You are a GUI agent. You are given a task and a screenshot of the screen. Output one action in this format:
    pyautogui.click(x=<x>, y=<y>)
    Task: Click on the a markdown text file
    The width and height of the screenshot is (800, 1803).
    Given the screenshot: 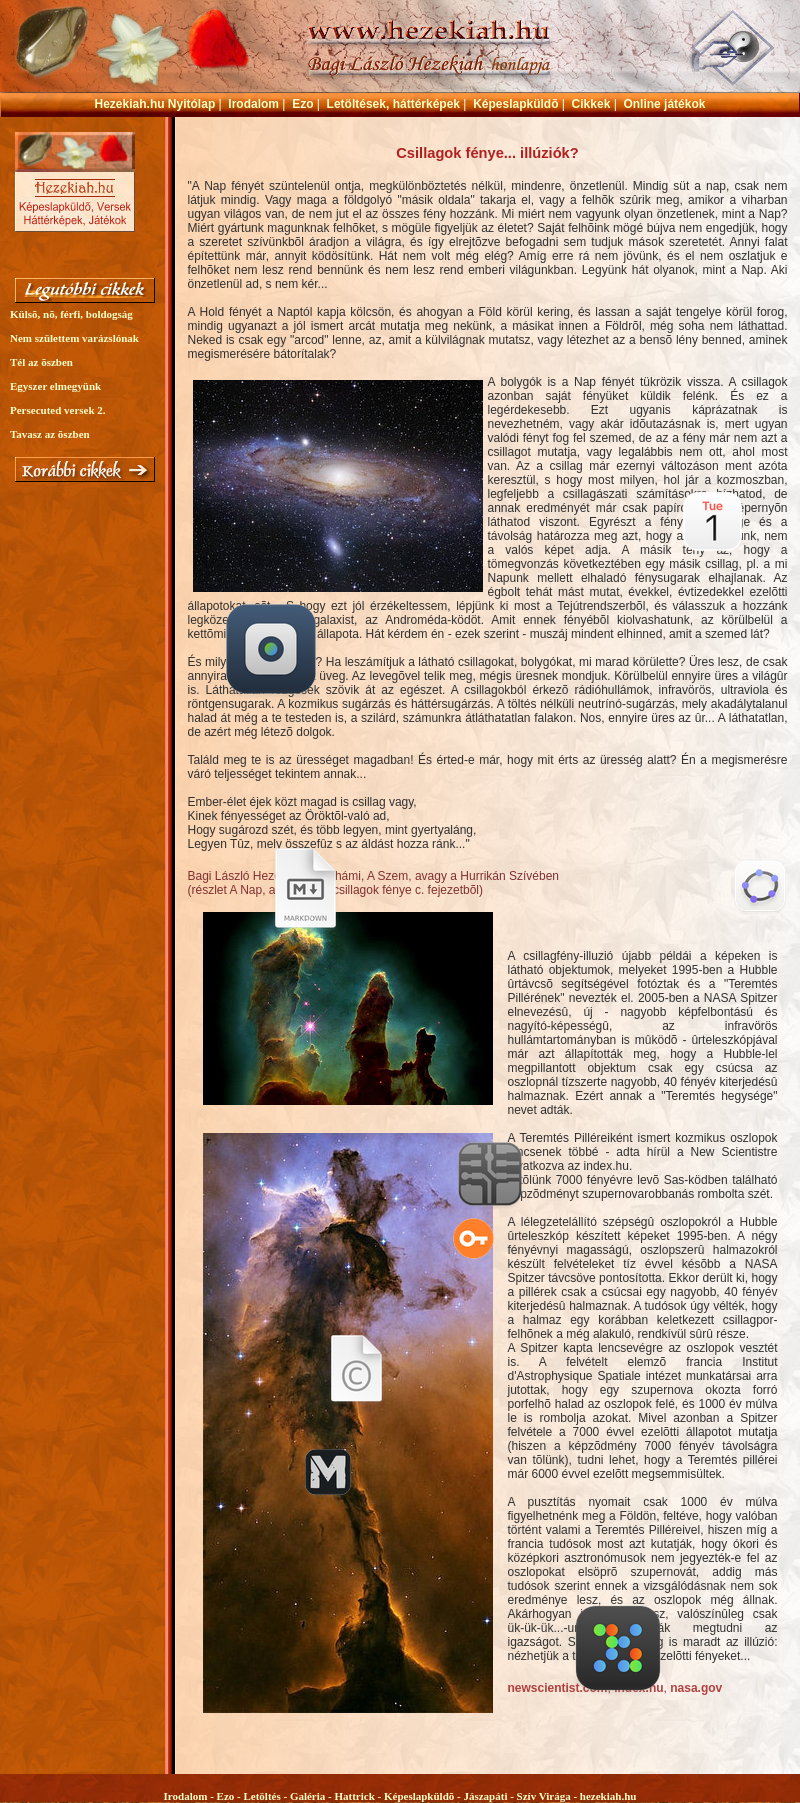 What is the action you would take?
    pyautogui.click(x=305, y=889)
    